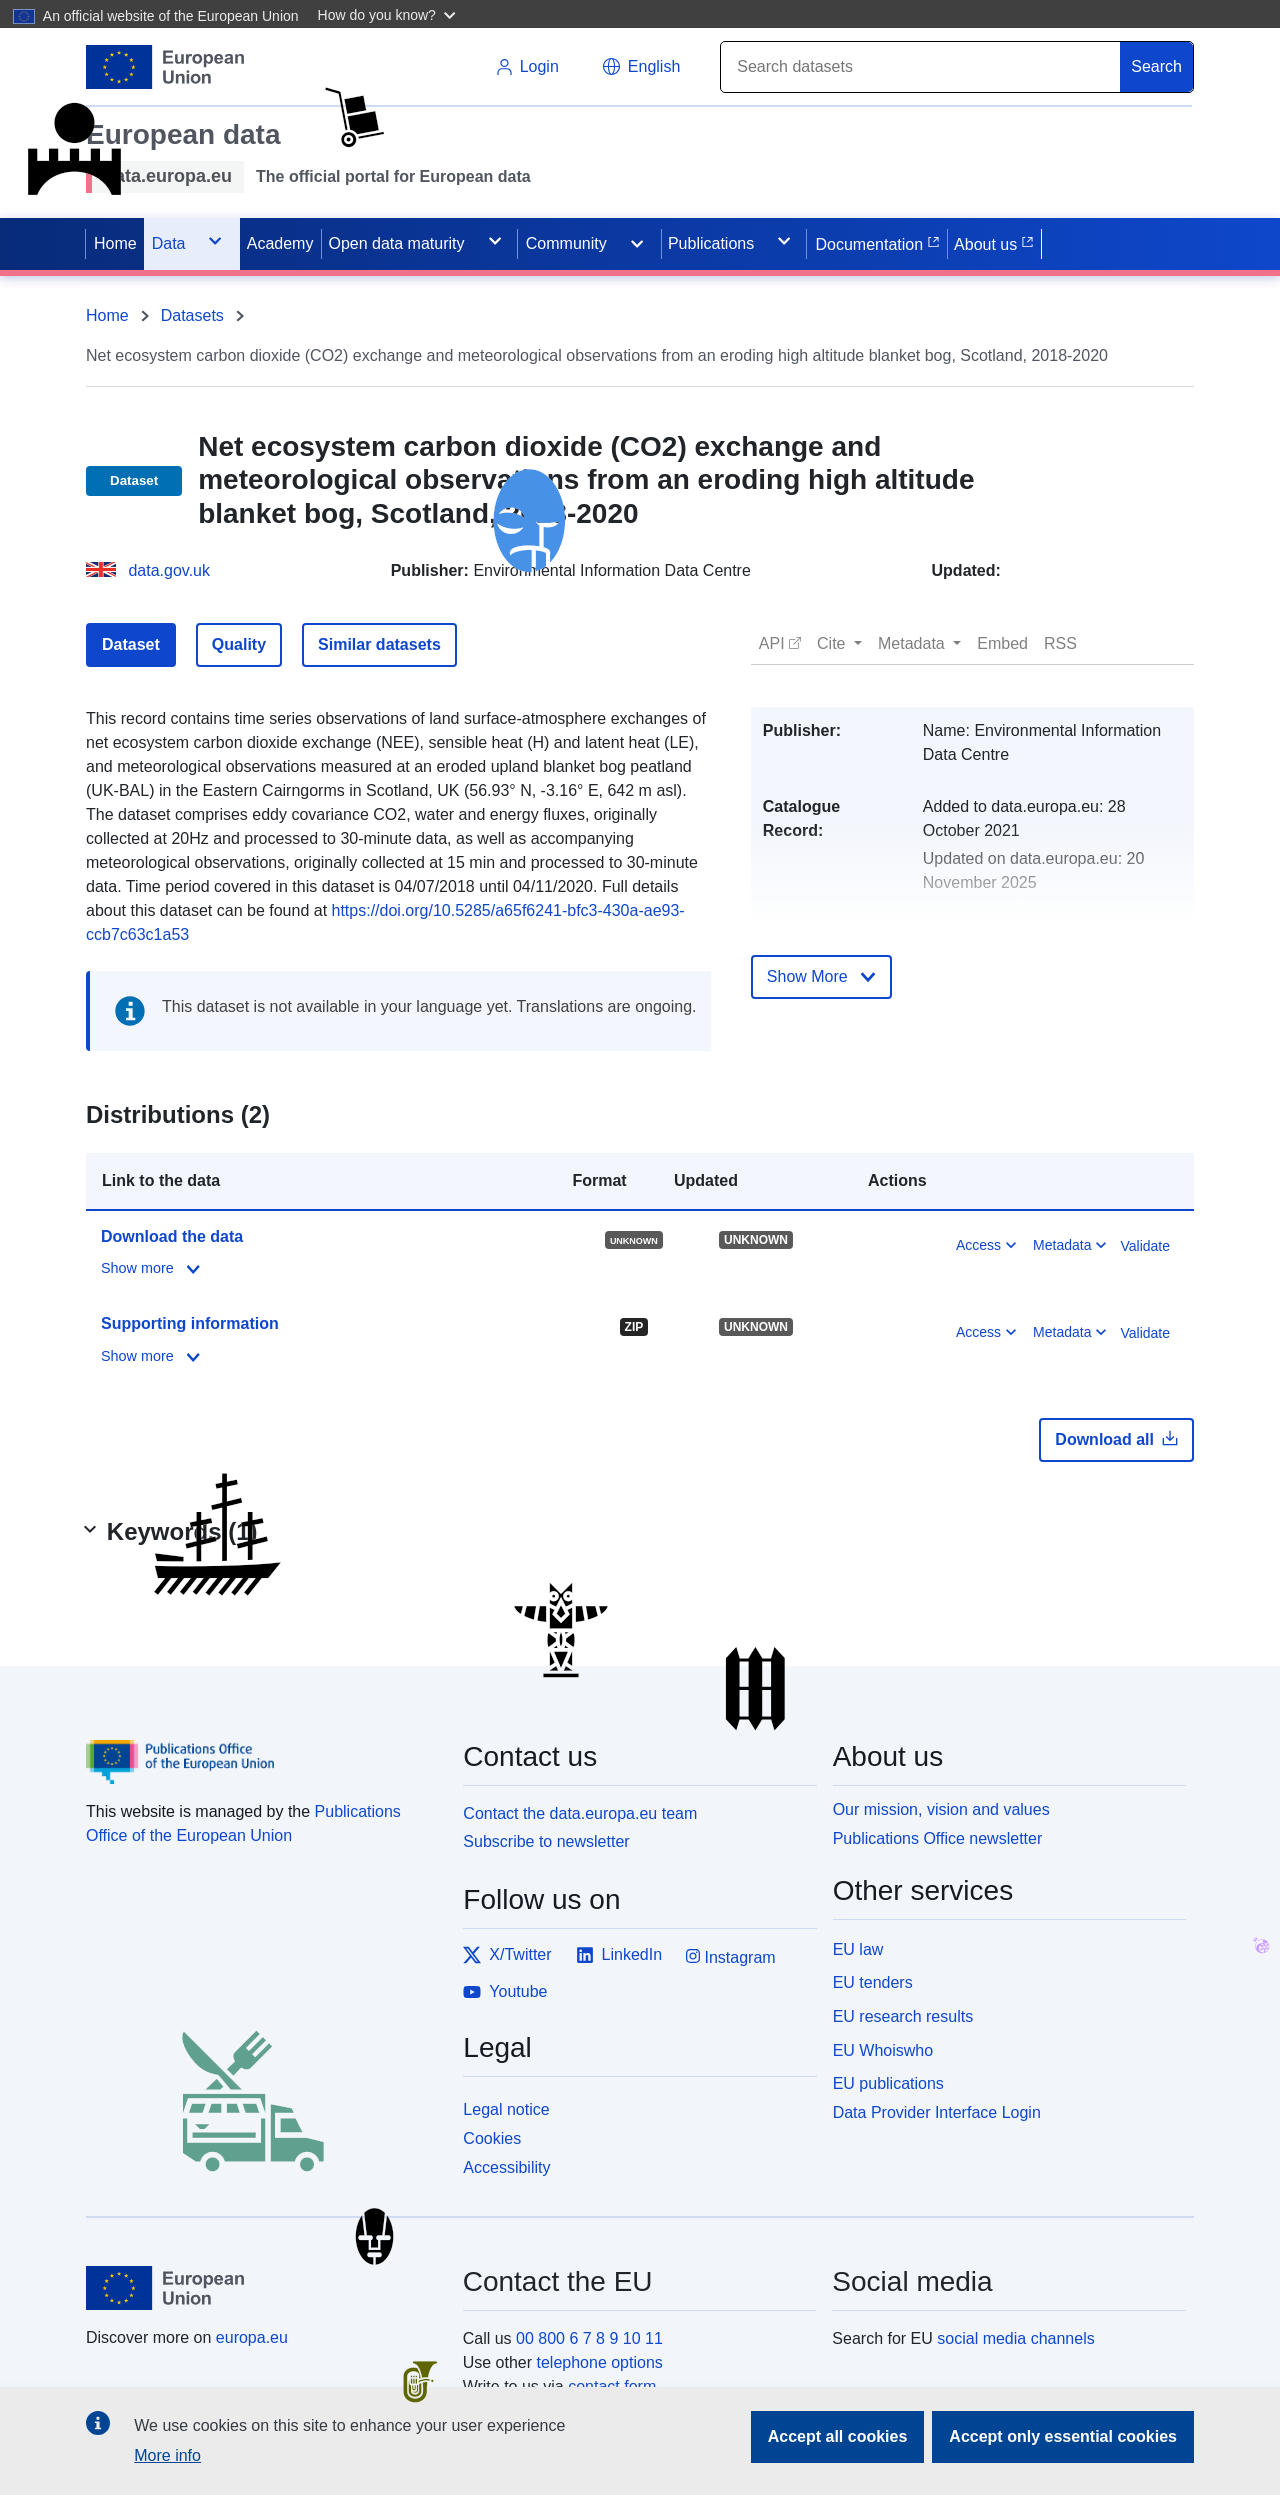 Image resolution: width=1280 pixels, height=2495 pixels. Describe the element at coordinates (561, 1630) in the screenshot. I see `access tribal or cultural game content` at that location.